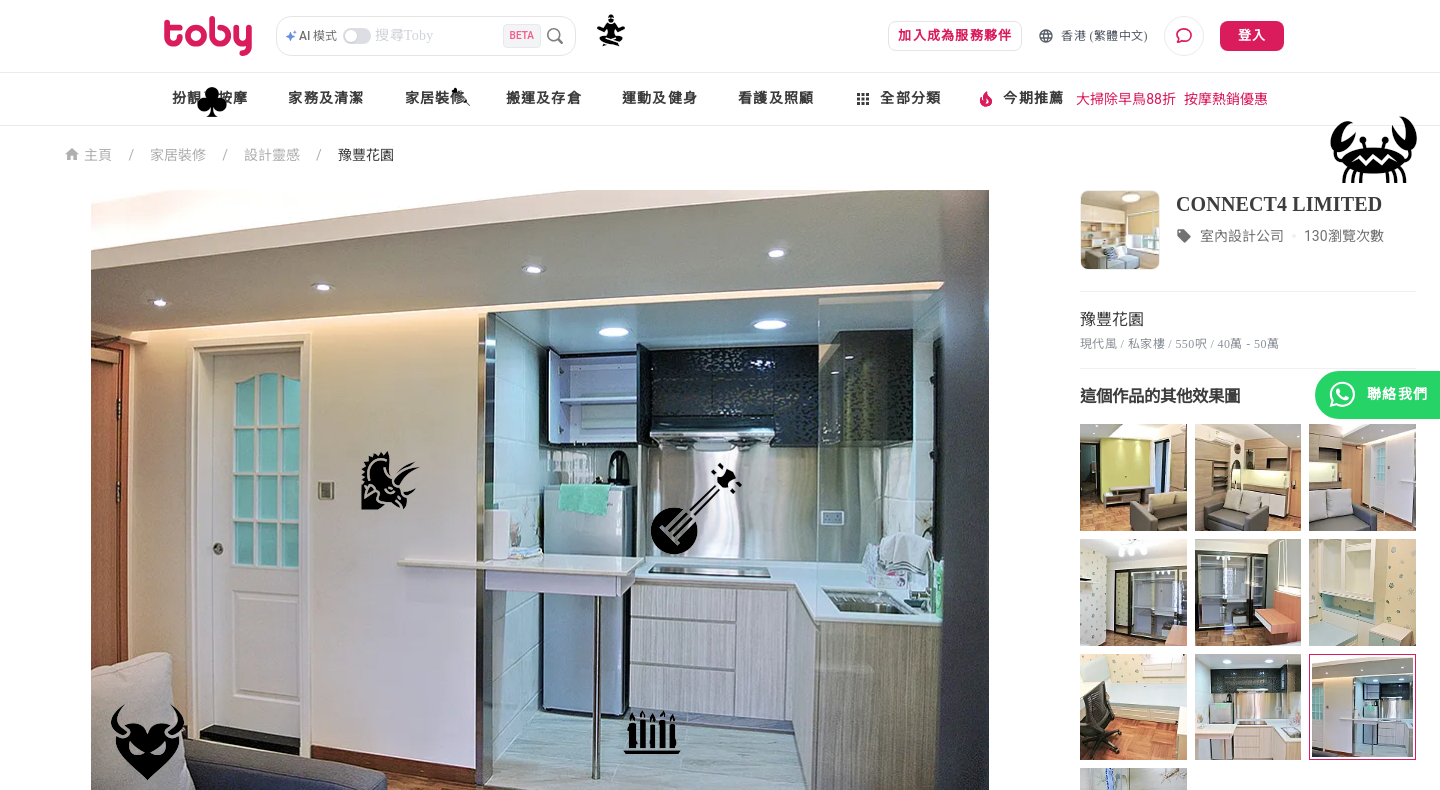  I want to click on access meditation or mindfulness features, so click(610, 30).